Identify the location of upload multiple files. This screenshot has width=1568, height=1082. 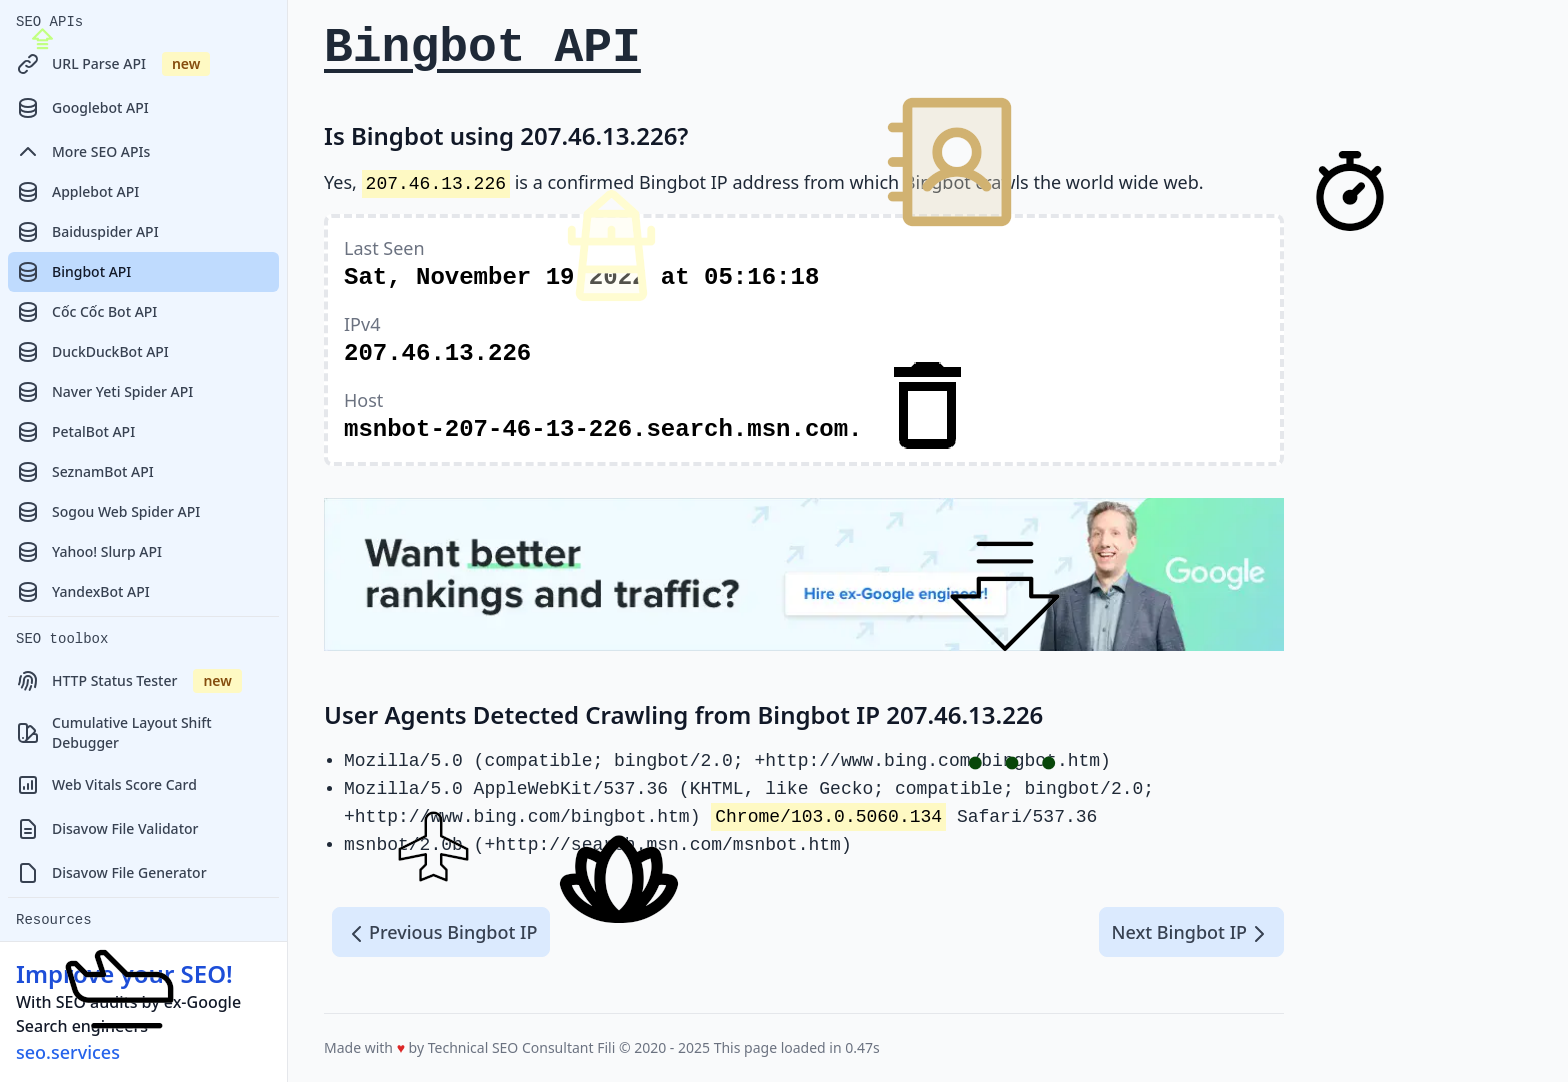
(42, 39).